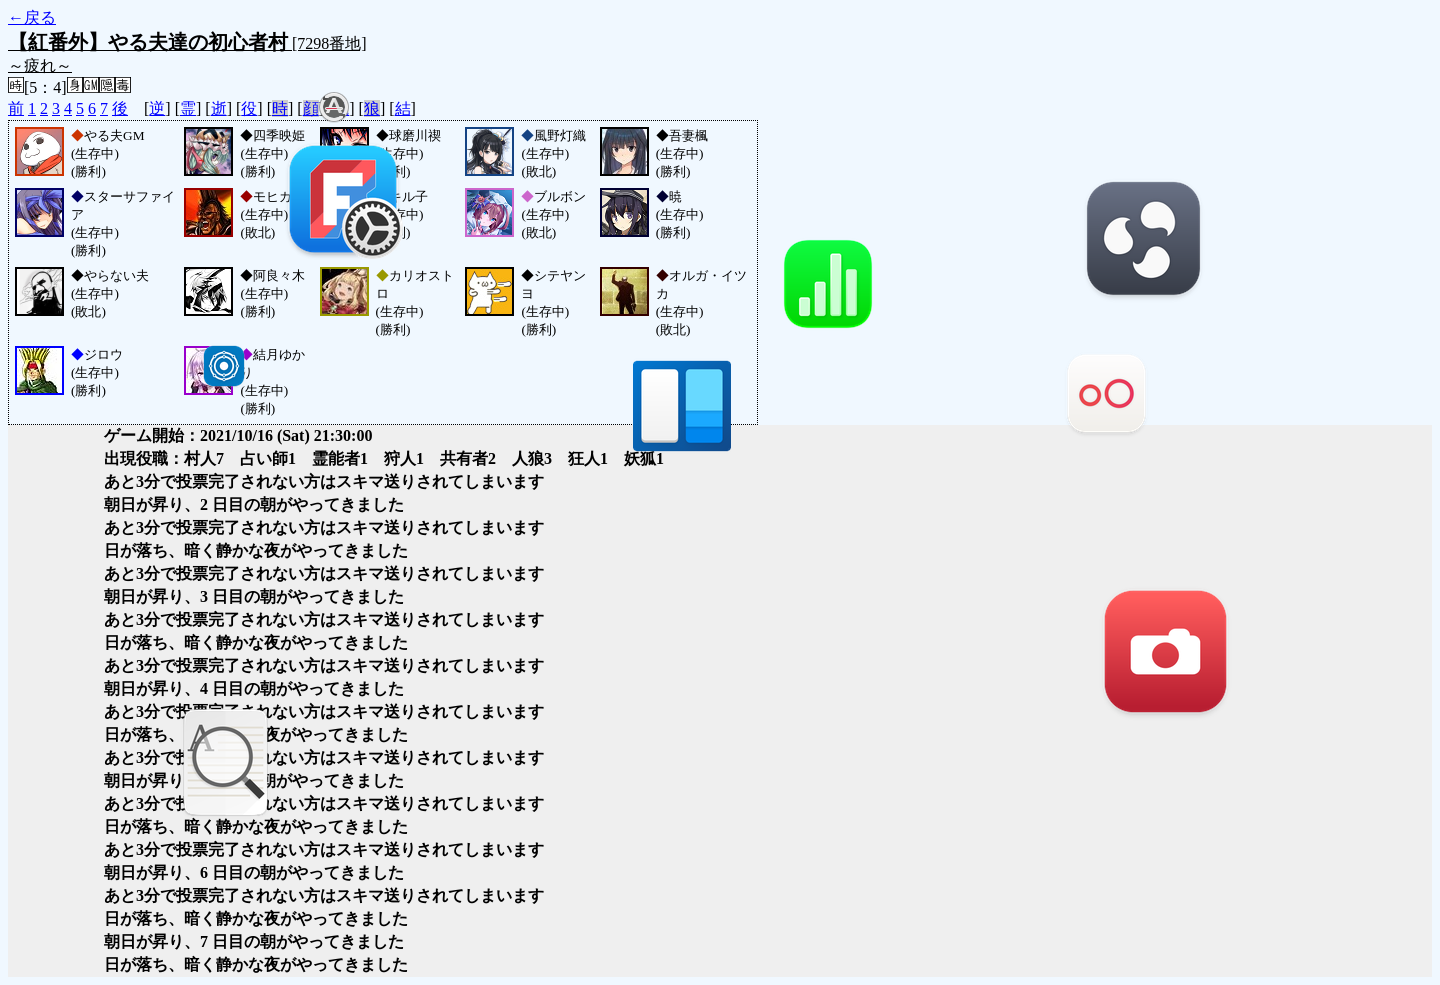 The image size is (1440, 985). Describe the element at coordinates (225, 762) in the screenshot. I see `open document viewer application` at that location.